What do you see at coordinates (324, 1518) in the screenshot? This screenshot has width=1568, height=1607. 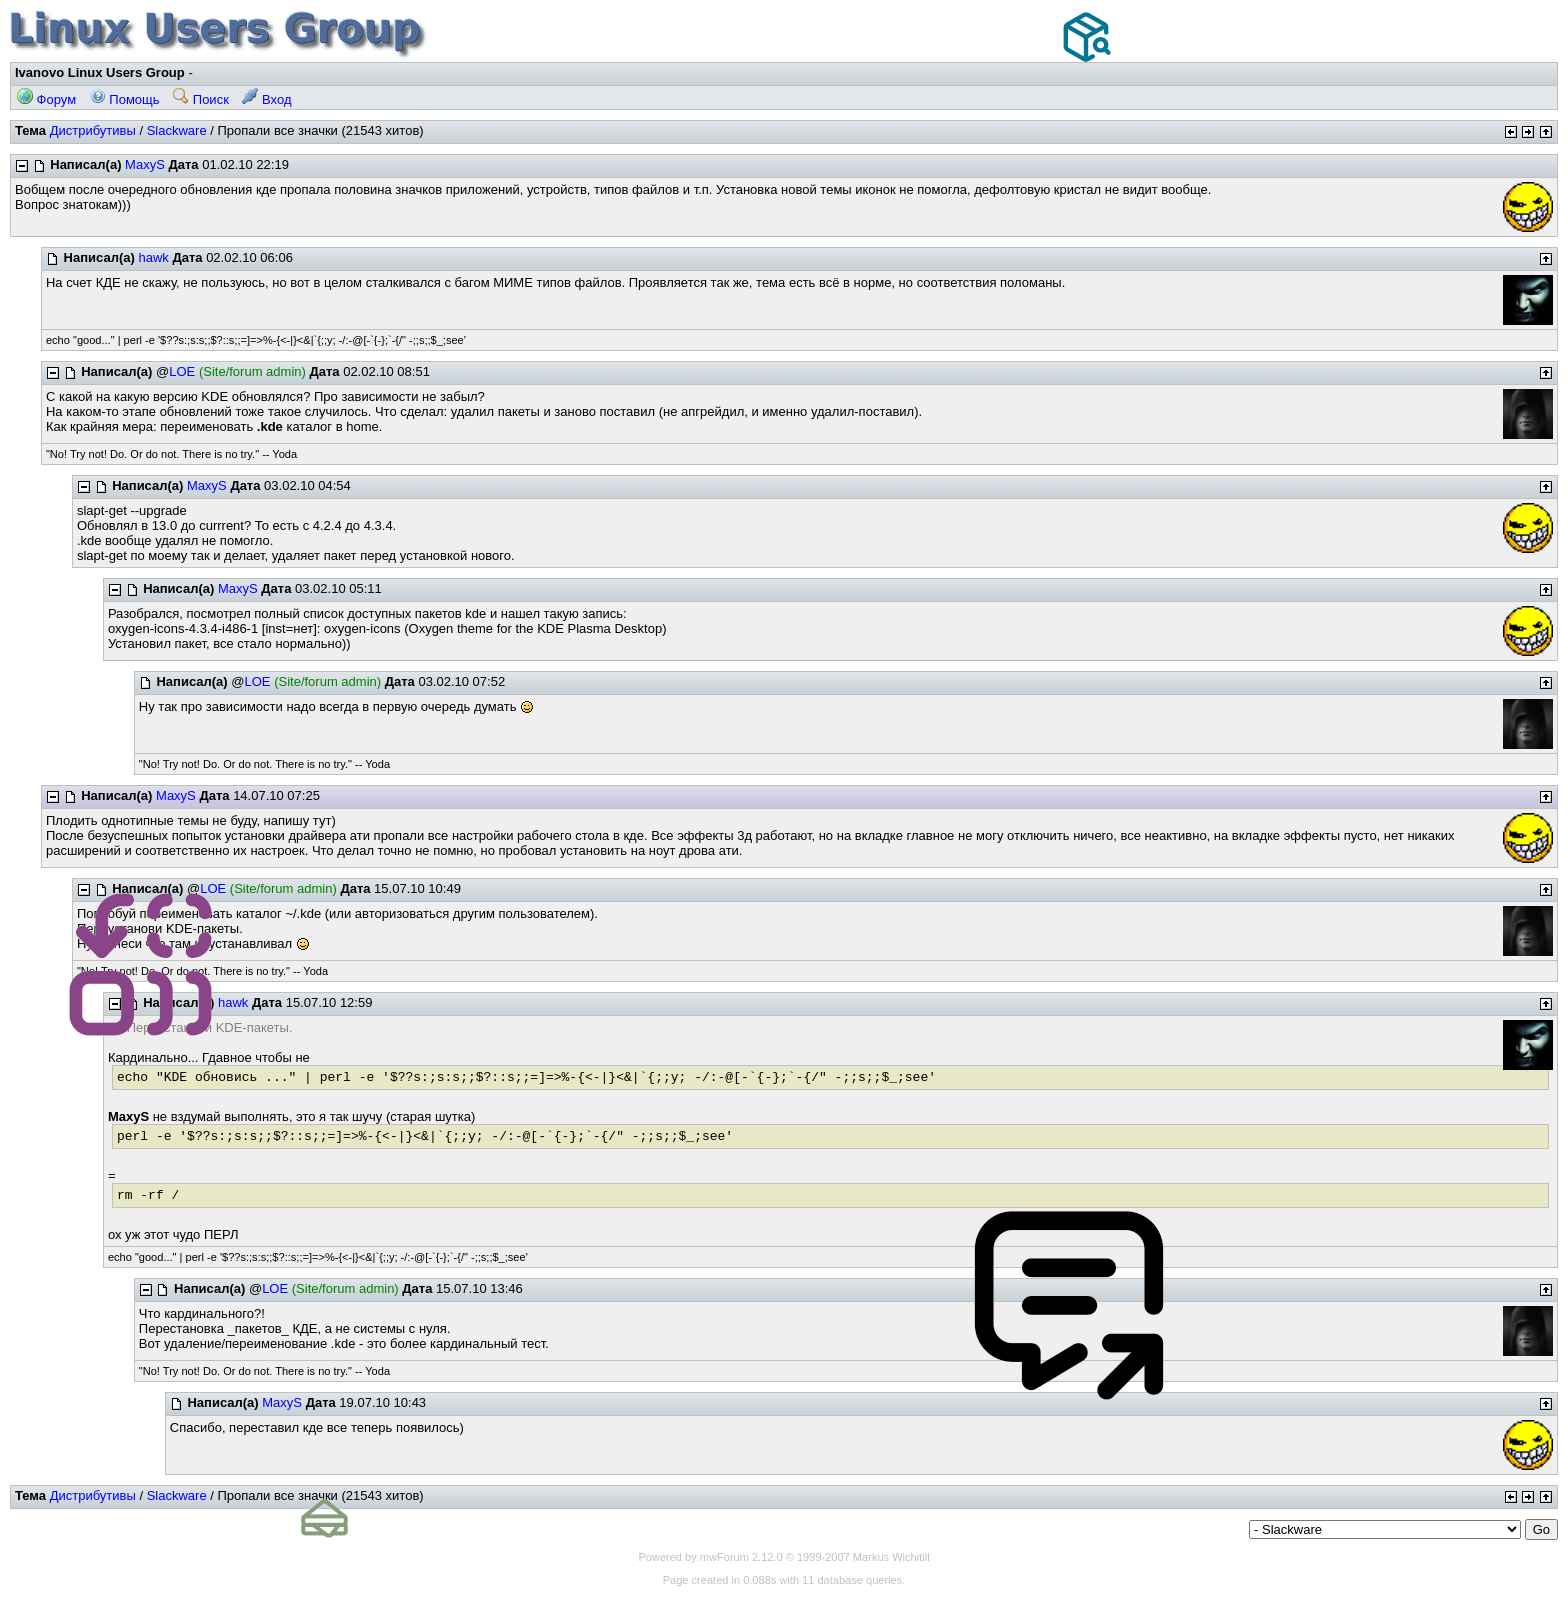 I see `access food or restaurant options` at bounding box center [324, 1518].